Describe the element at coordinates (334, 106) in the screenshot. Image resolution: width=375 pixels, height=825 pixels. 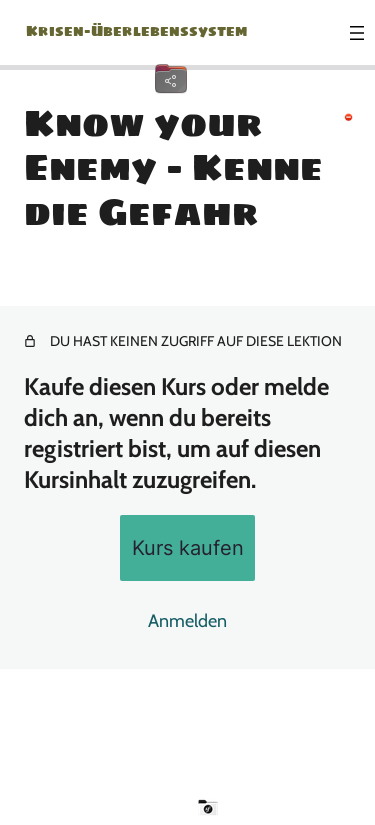
I see `indicates a private or restricted folder` at that location.